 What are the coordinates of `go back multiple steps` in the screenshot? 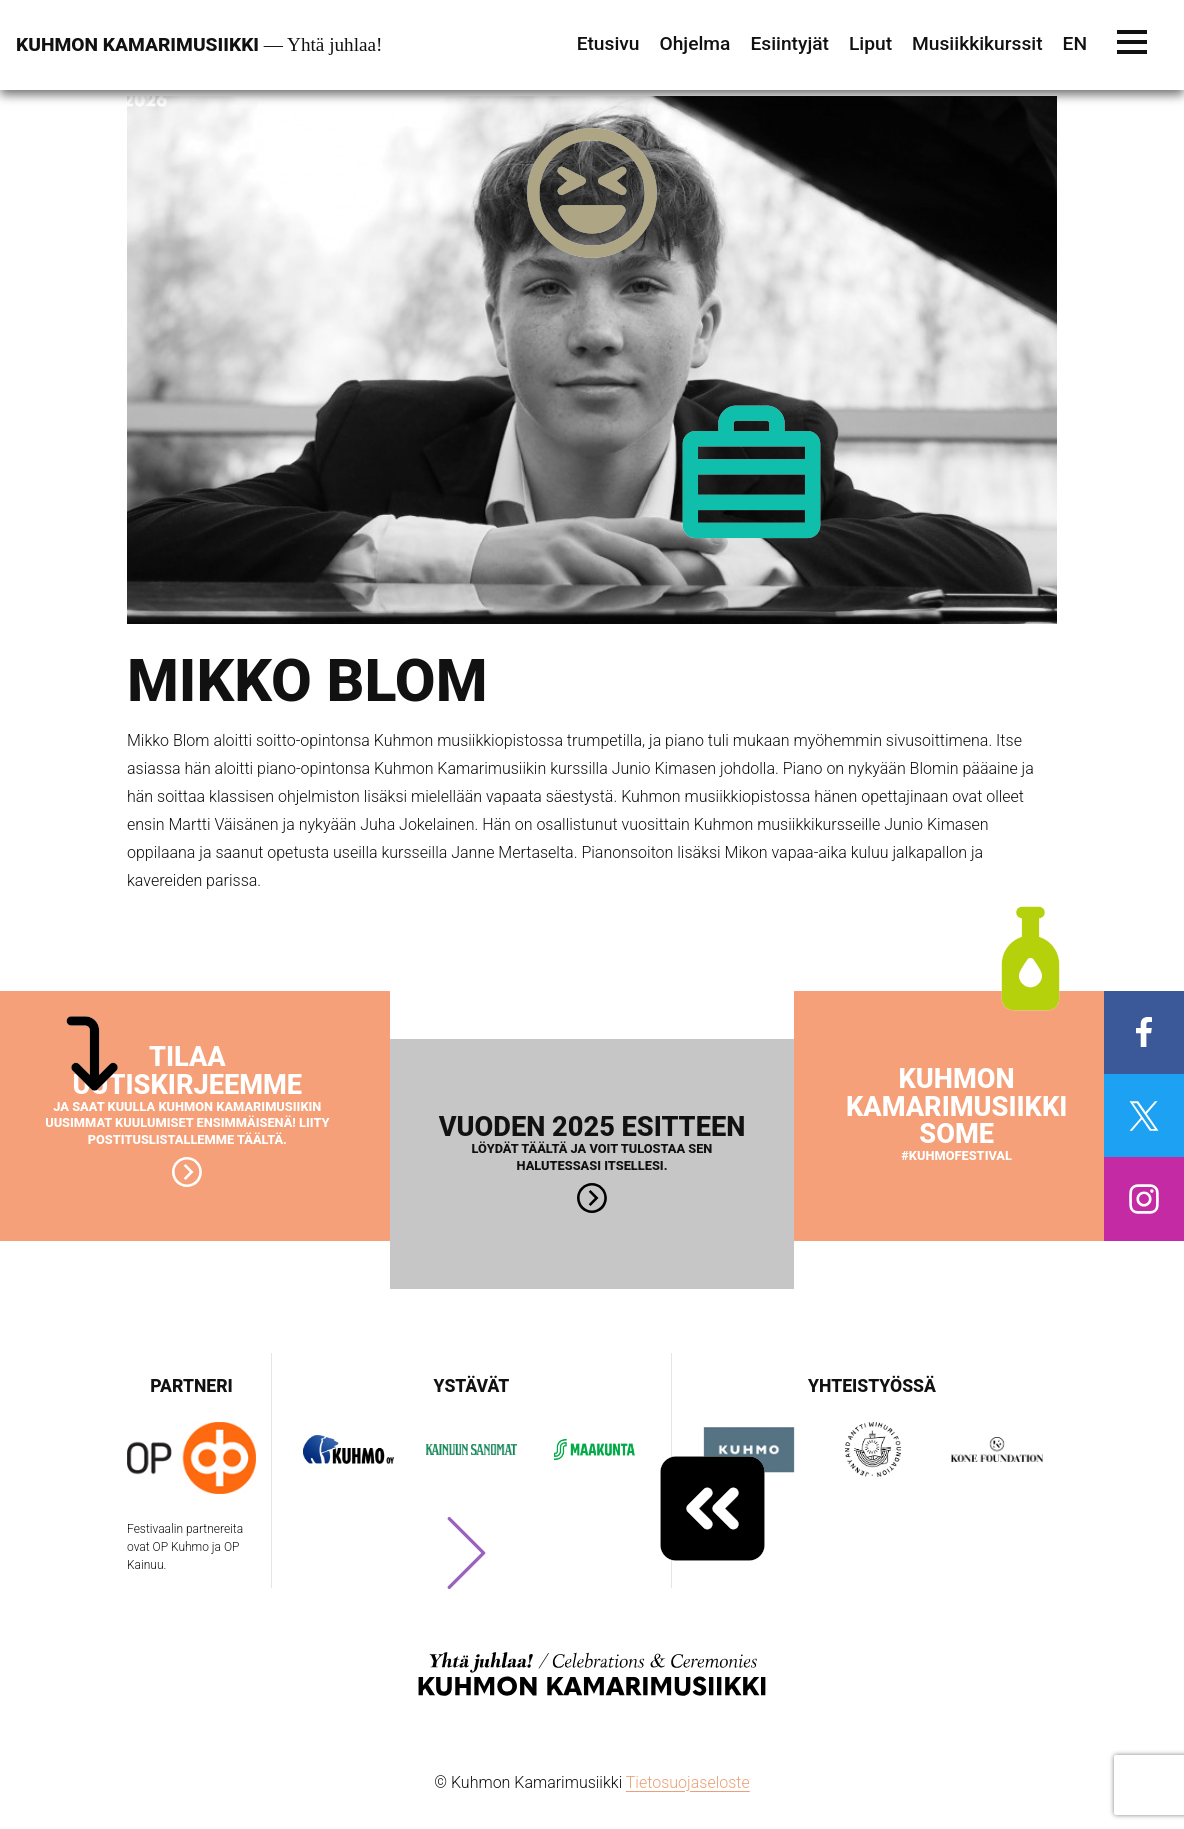 It's located at (712, 1508).